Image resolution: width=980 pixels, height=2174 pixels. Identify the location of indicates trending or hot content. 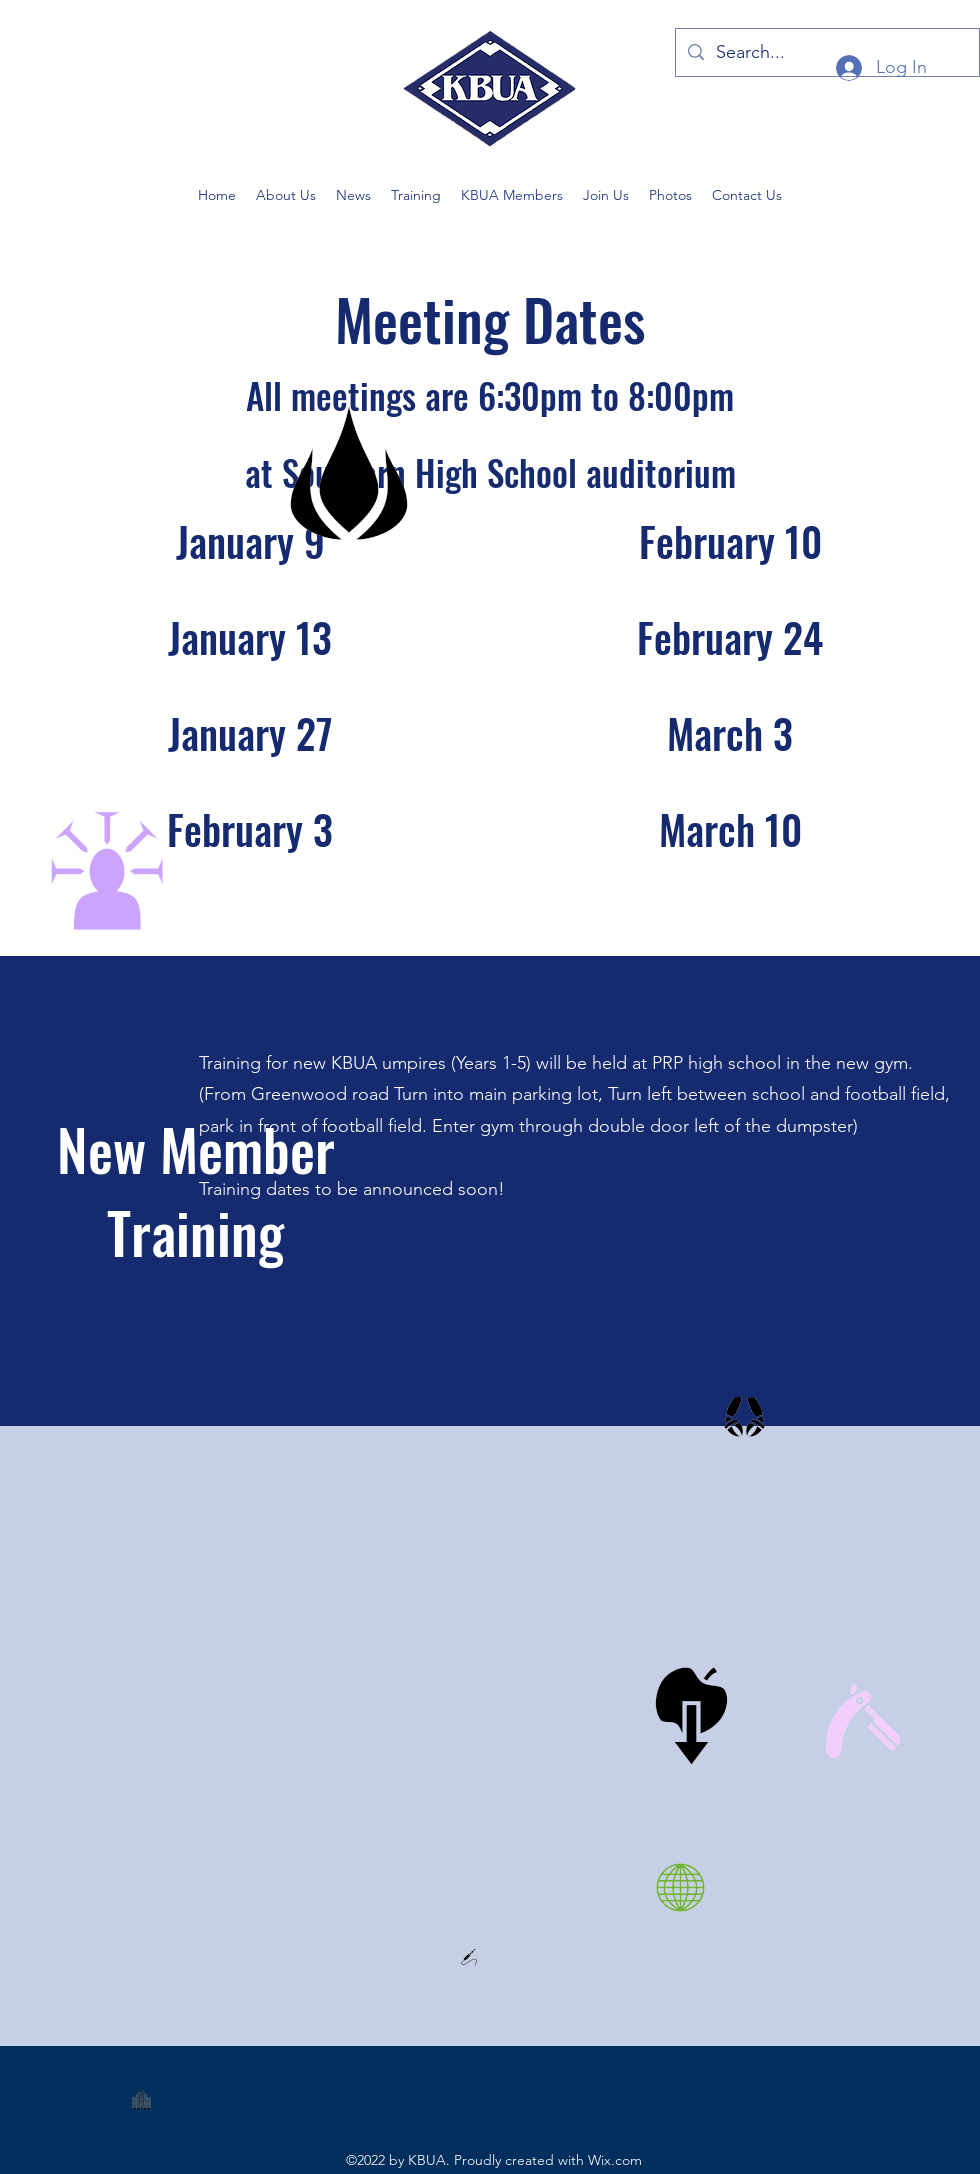
(349, 473).